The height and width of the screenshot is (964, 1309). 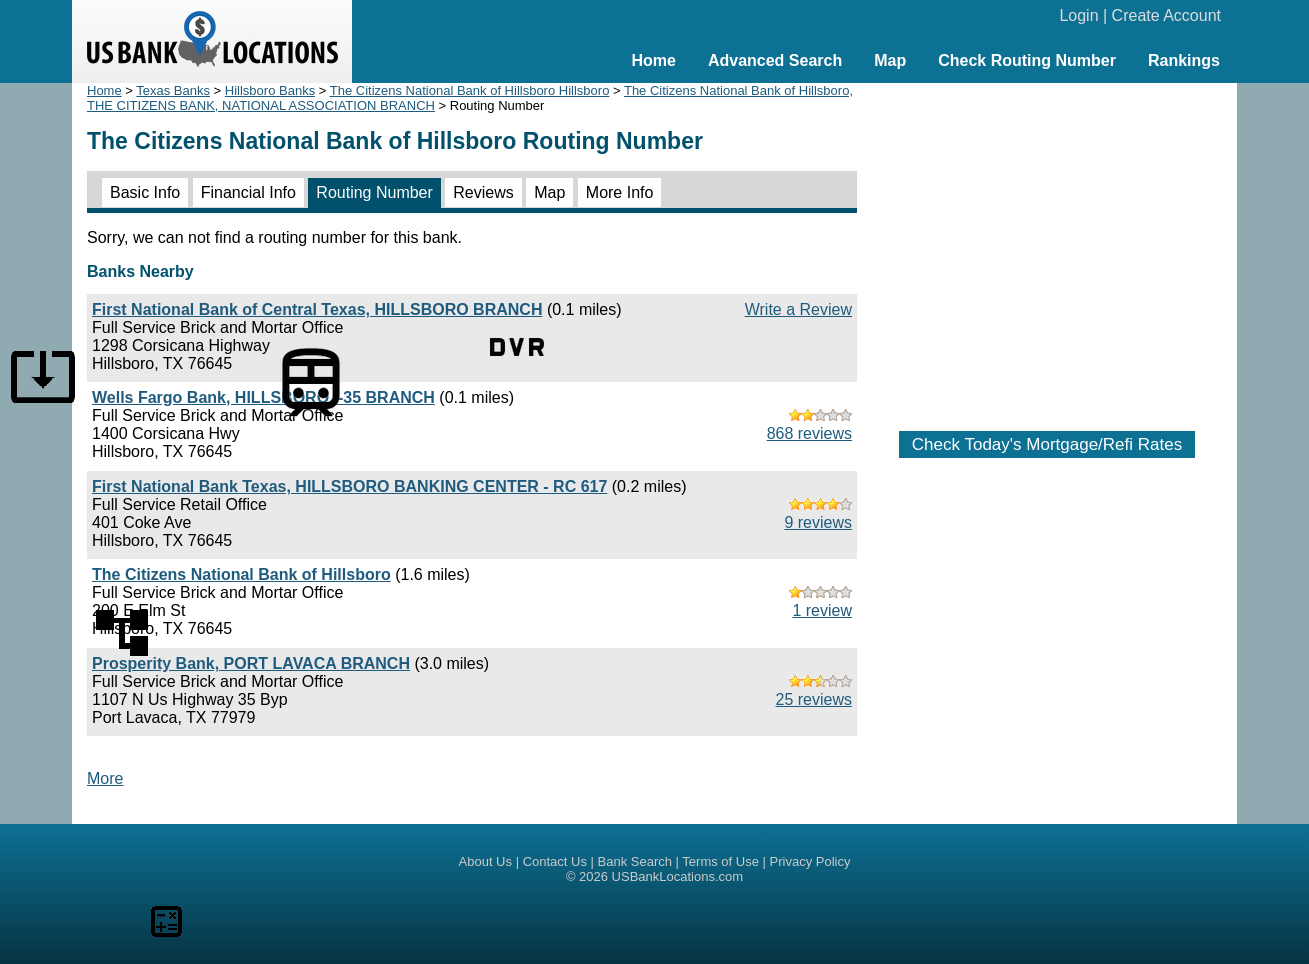 I want to click on view train schedules or routes, so click(x=311, y=384).